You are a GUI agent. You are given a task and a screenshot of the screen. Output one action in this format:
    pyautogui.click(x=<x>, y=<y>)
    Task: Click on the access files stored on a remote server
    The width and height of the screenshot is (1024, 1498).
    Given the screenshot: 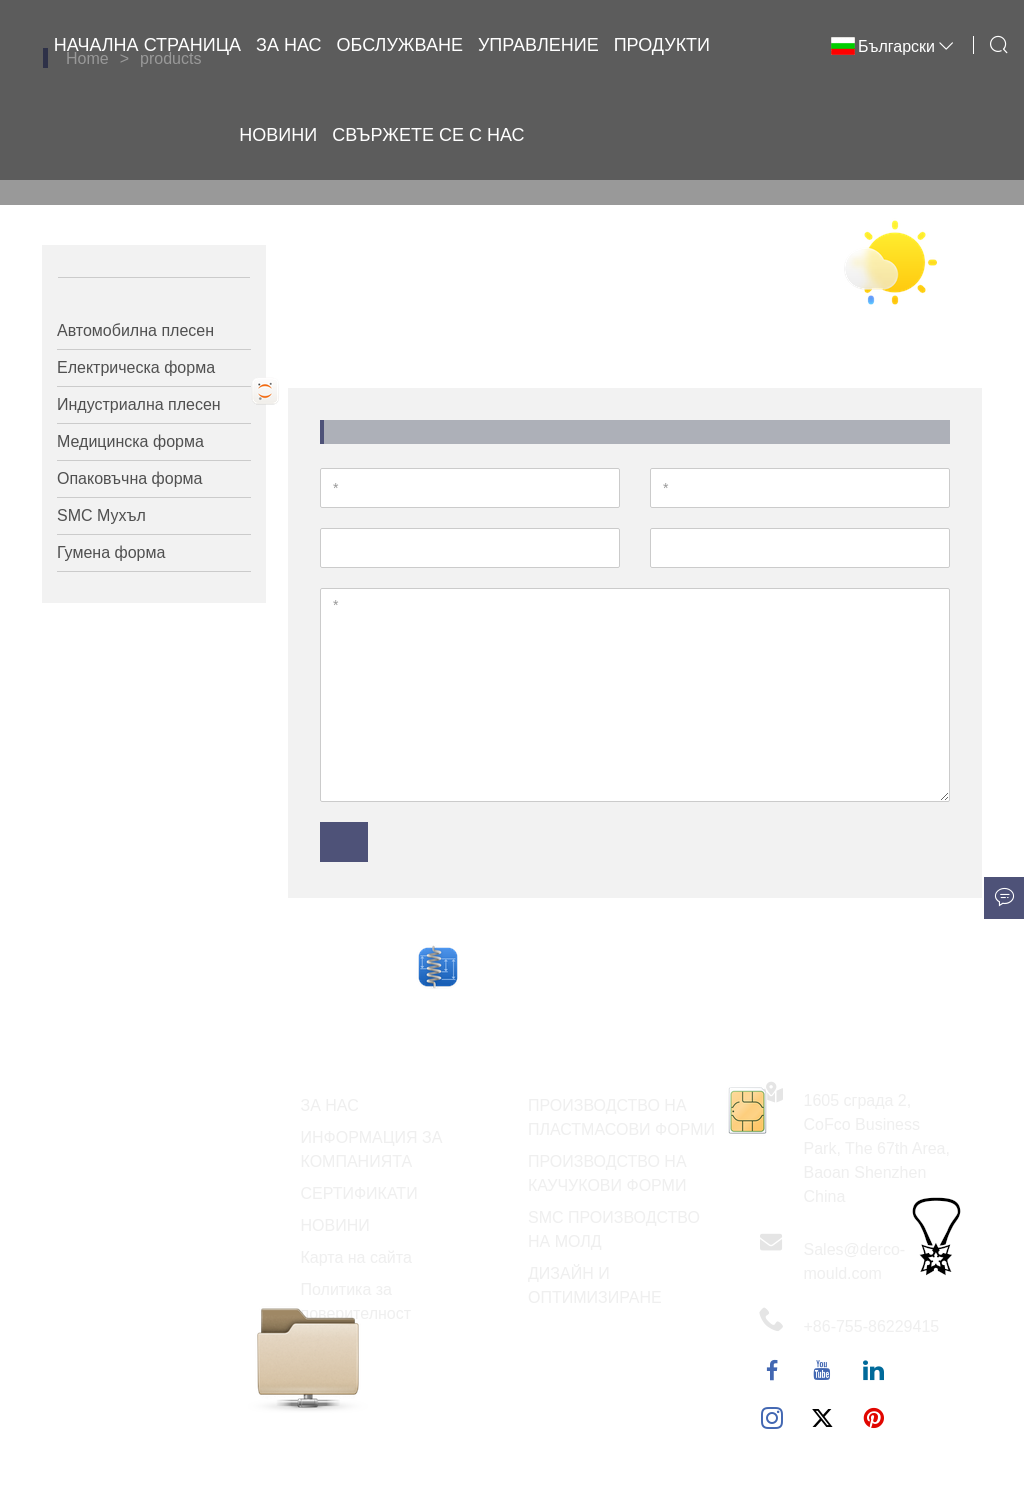 What is the action you would take?
    pyautogui.click(x=308, y=1361)
    